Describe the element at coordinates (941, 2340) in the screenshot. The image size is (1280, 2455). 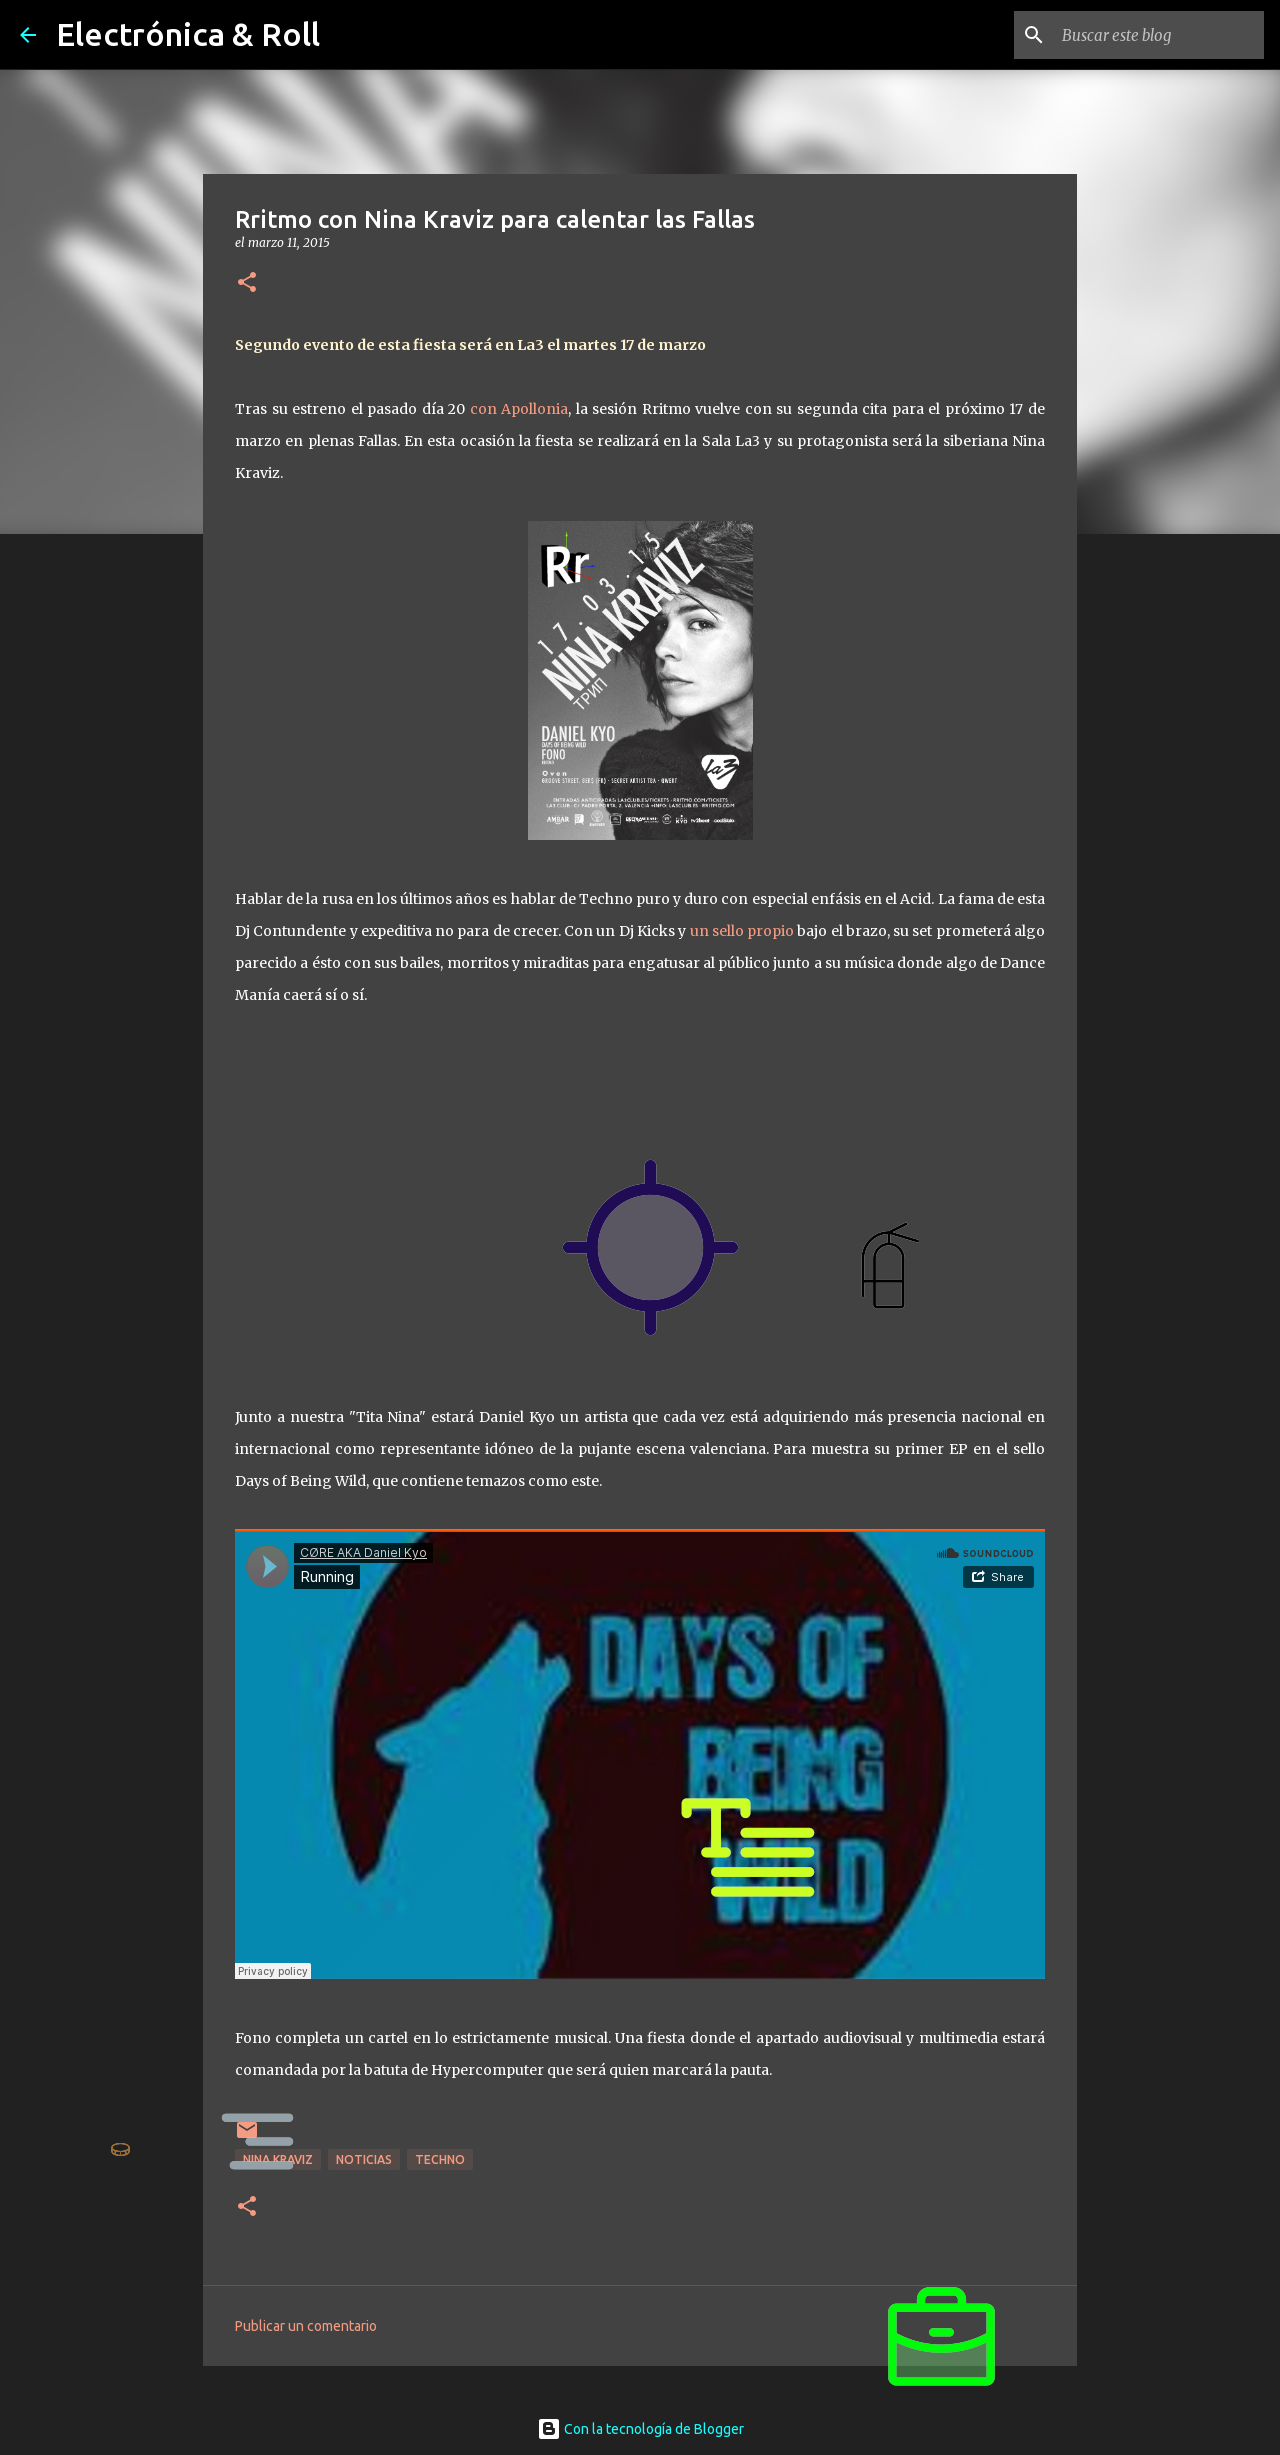
I see `access work or business-related content` at that location.